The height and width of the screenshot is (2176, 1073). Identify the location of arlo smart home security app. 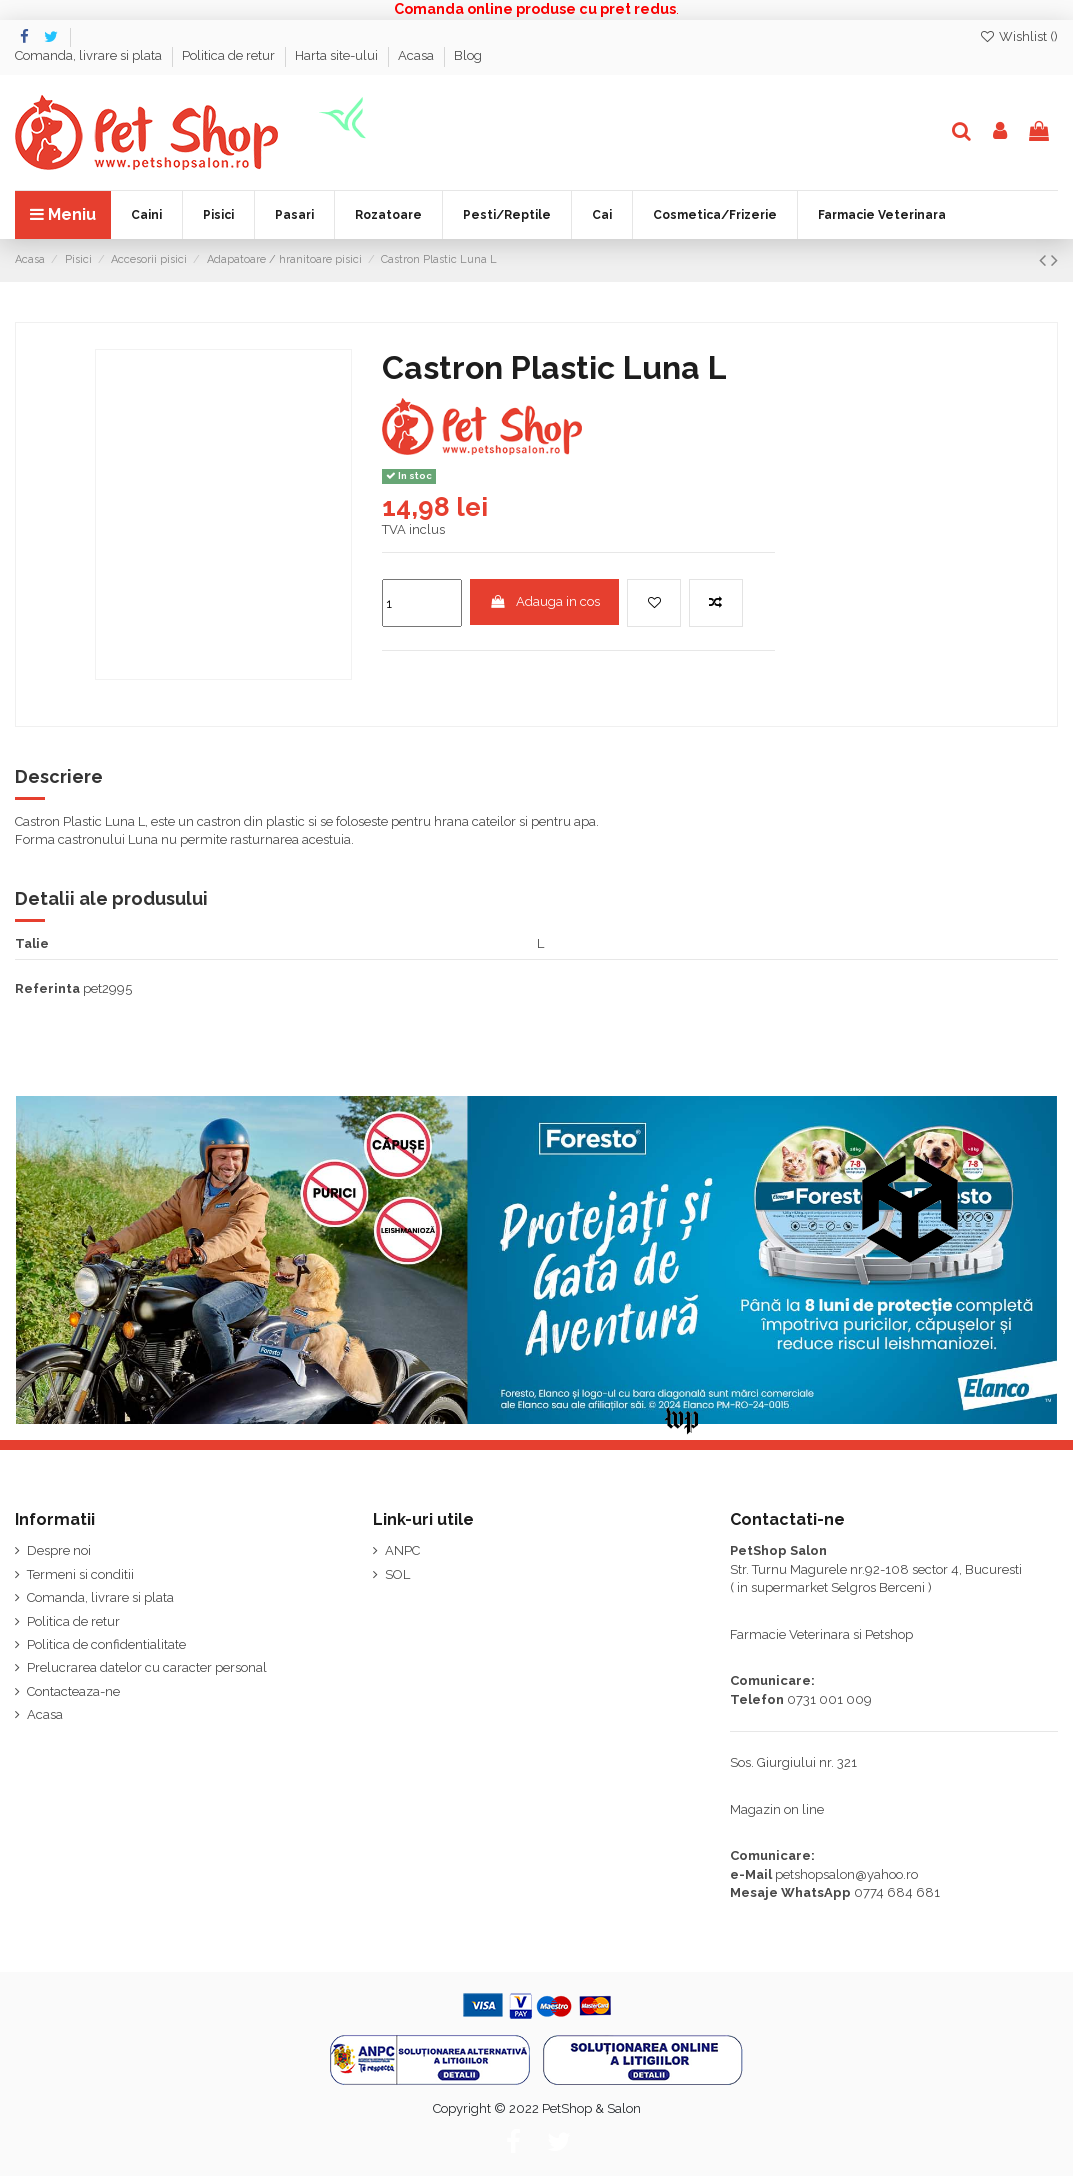
(342, 117).